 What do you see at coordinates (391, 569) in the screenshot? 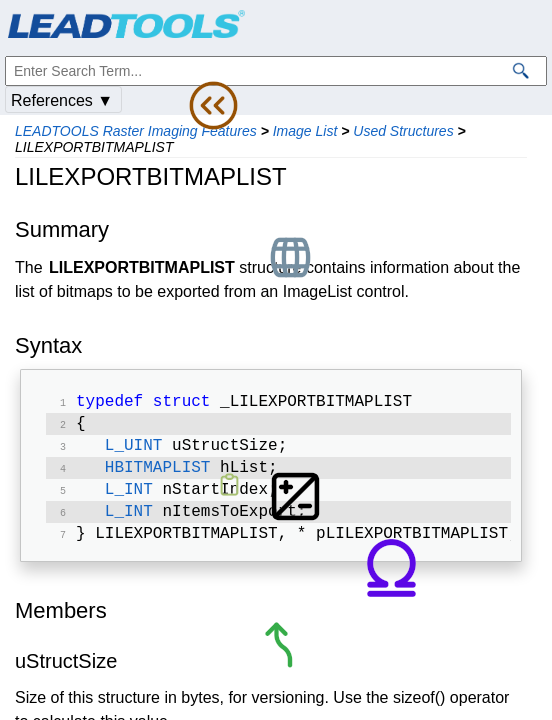
I see `libra zodiac sign symbol` at bounding box center [391, 569].